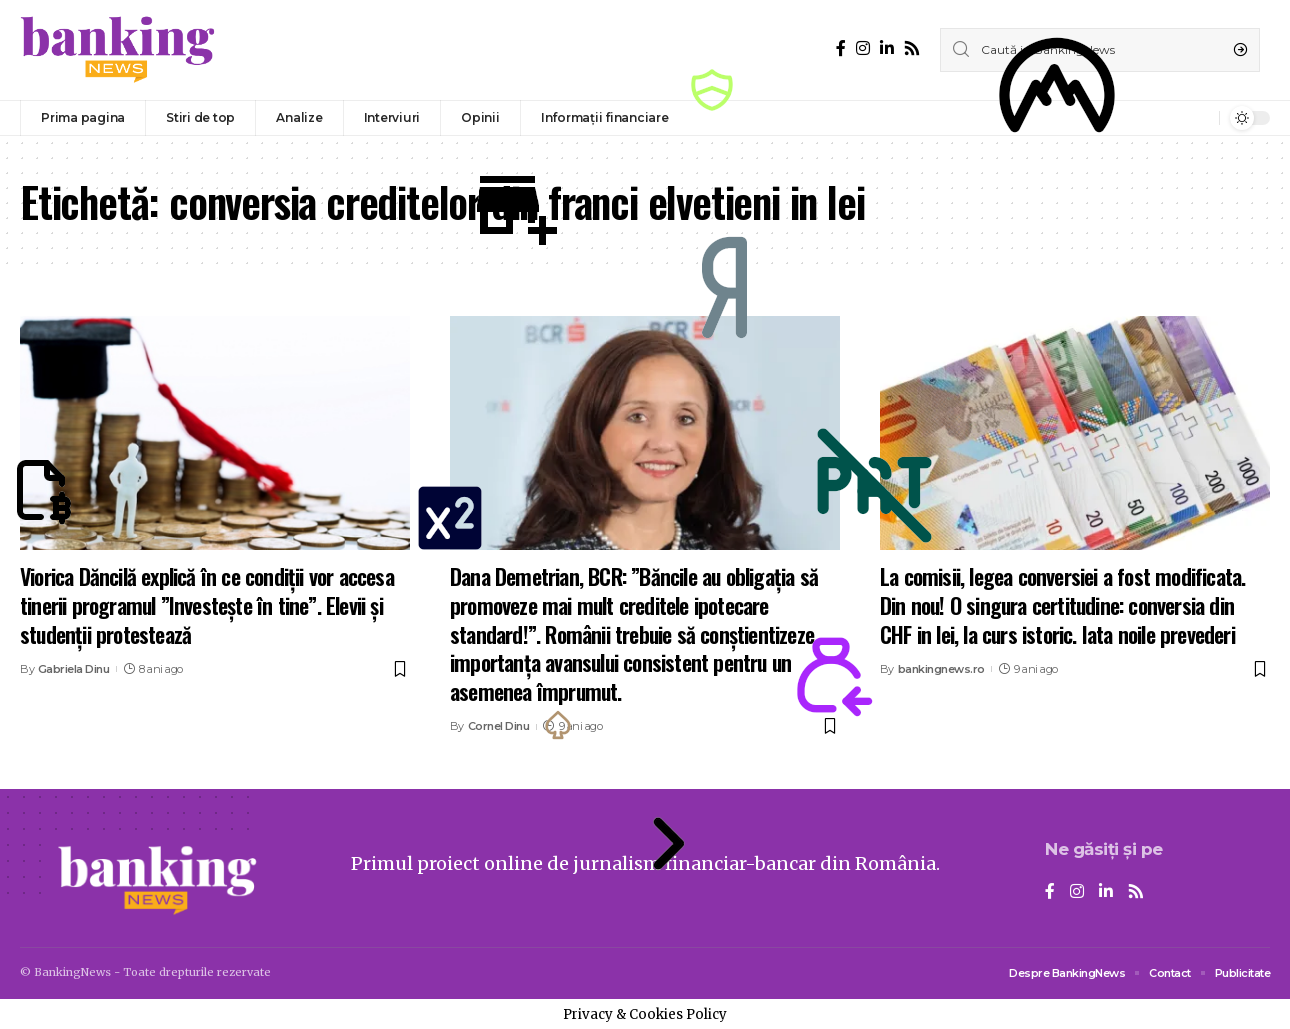  I want to click on view bitcoin-related document, so click(41, 490).